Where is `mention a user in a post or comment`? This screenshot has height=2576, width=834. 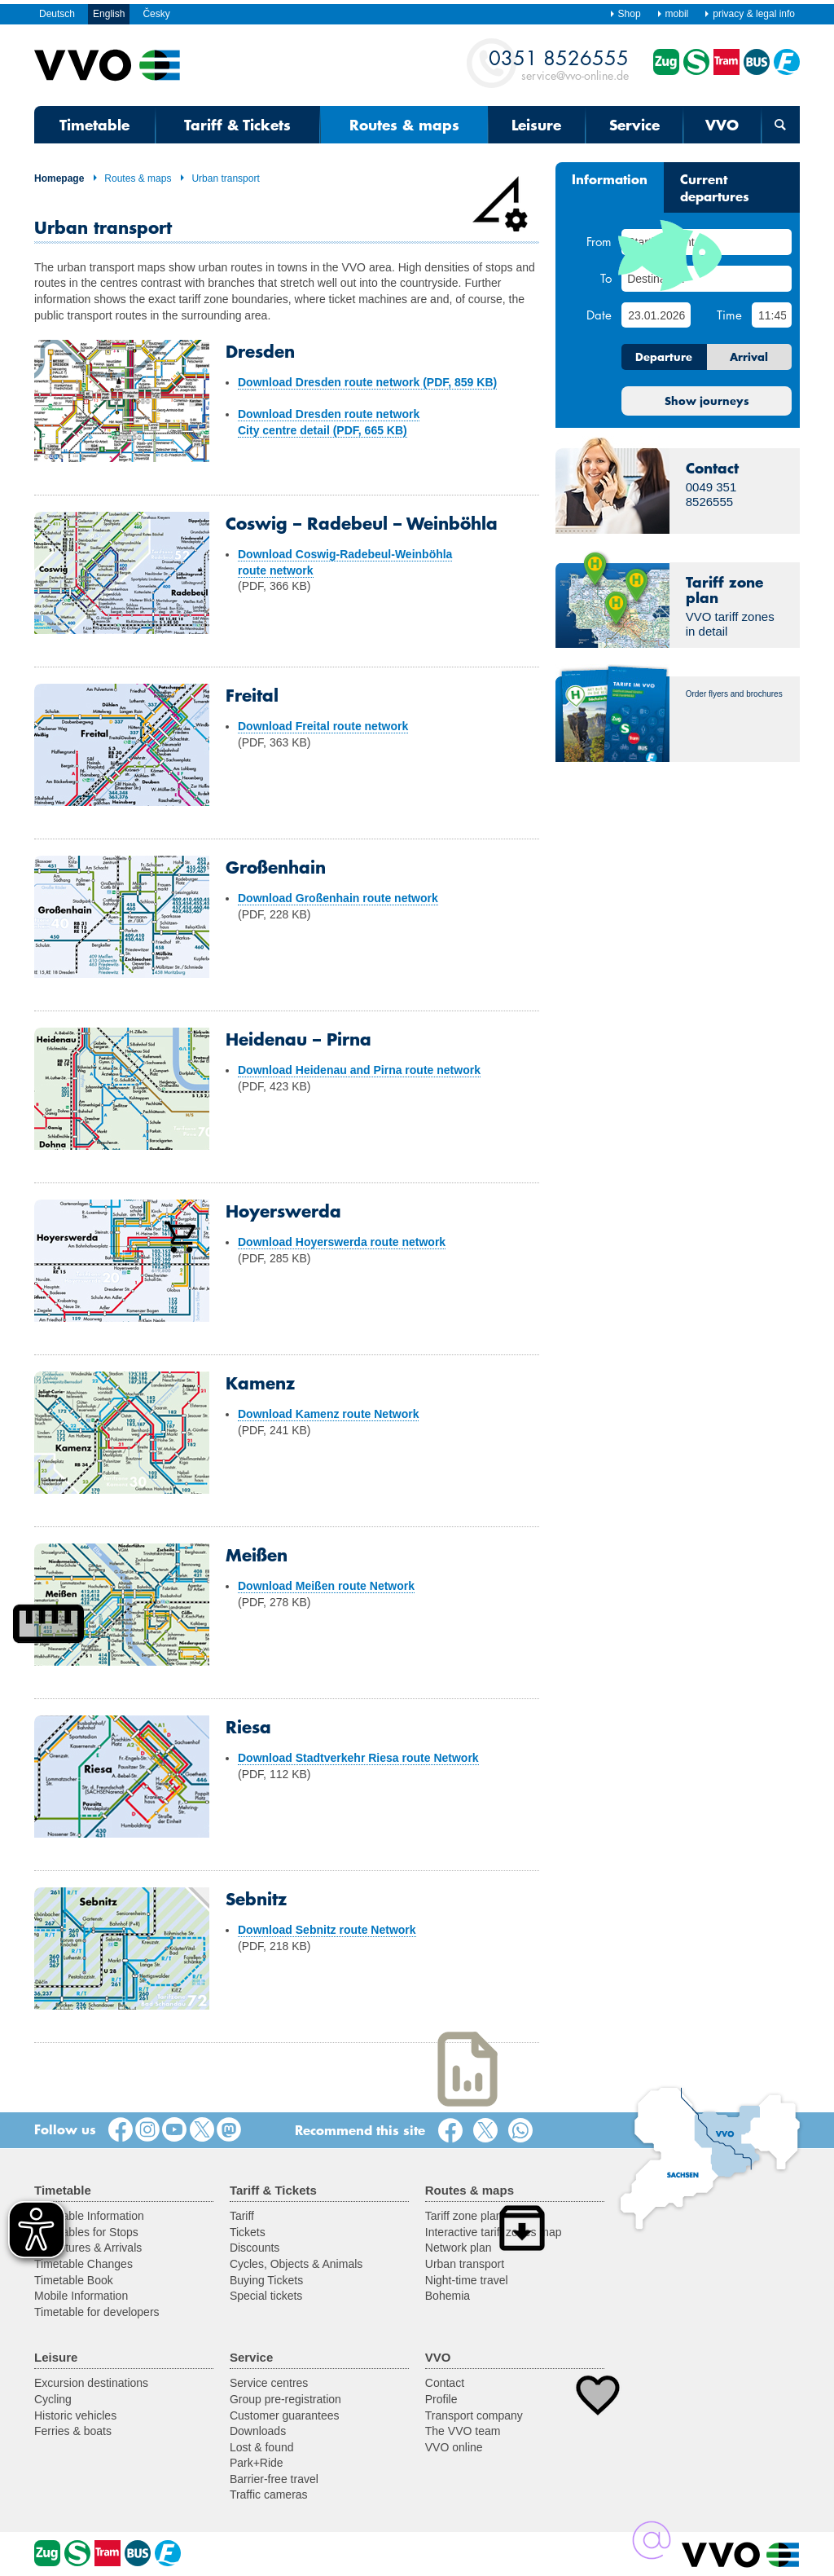 mention a user in a post or comment is located at coordinates (652, 2540).